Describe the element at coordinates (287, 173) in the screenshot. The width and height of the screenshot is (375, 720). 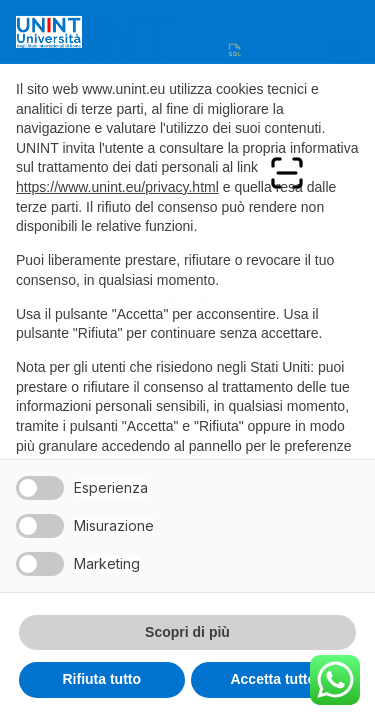
I see `scan a barcode or QR code` at that location.